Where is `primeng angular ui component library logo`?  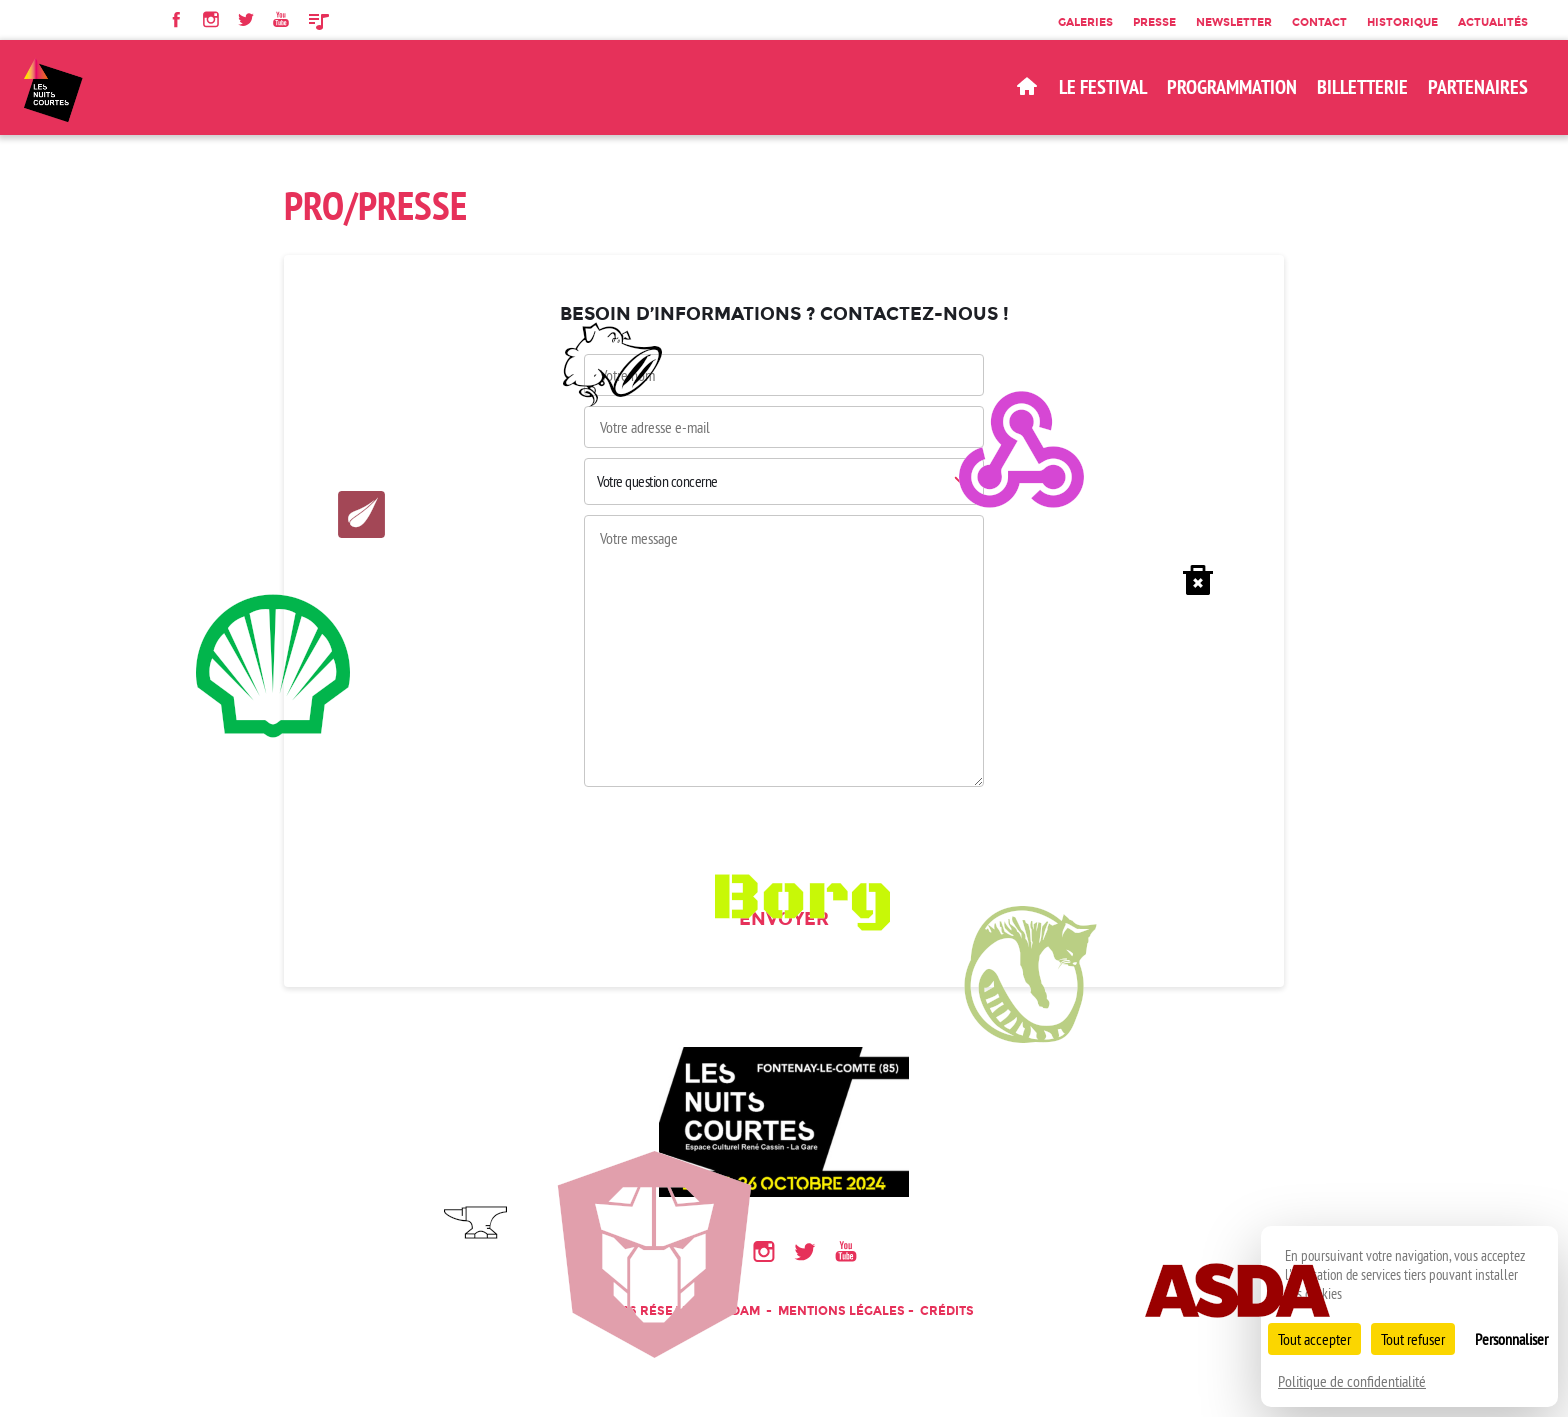 primeng angular ui component library logo is located at coordinates (654, 1254).